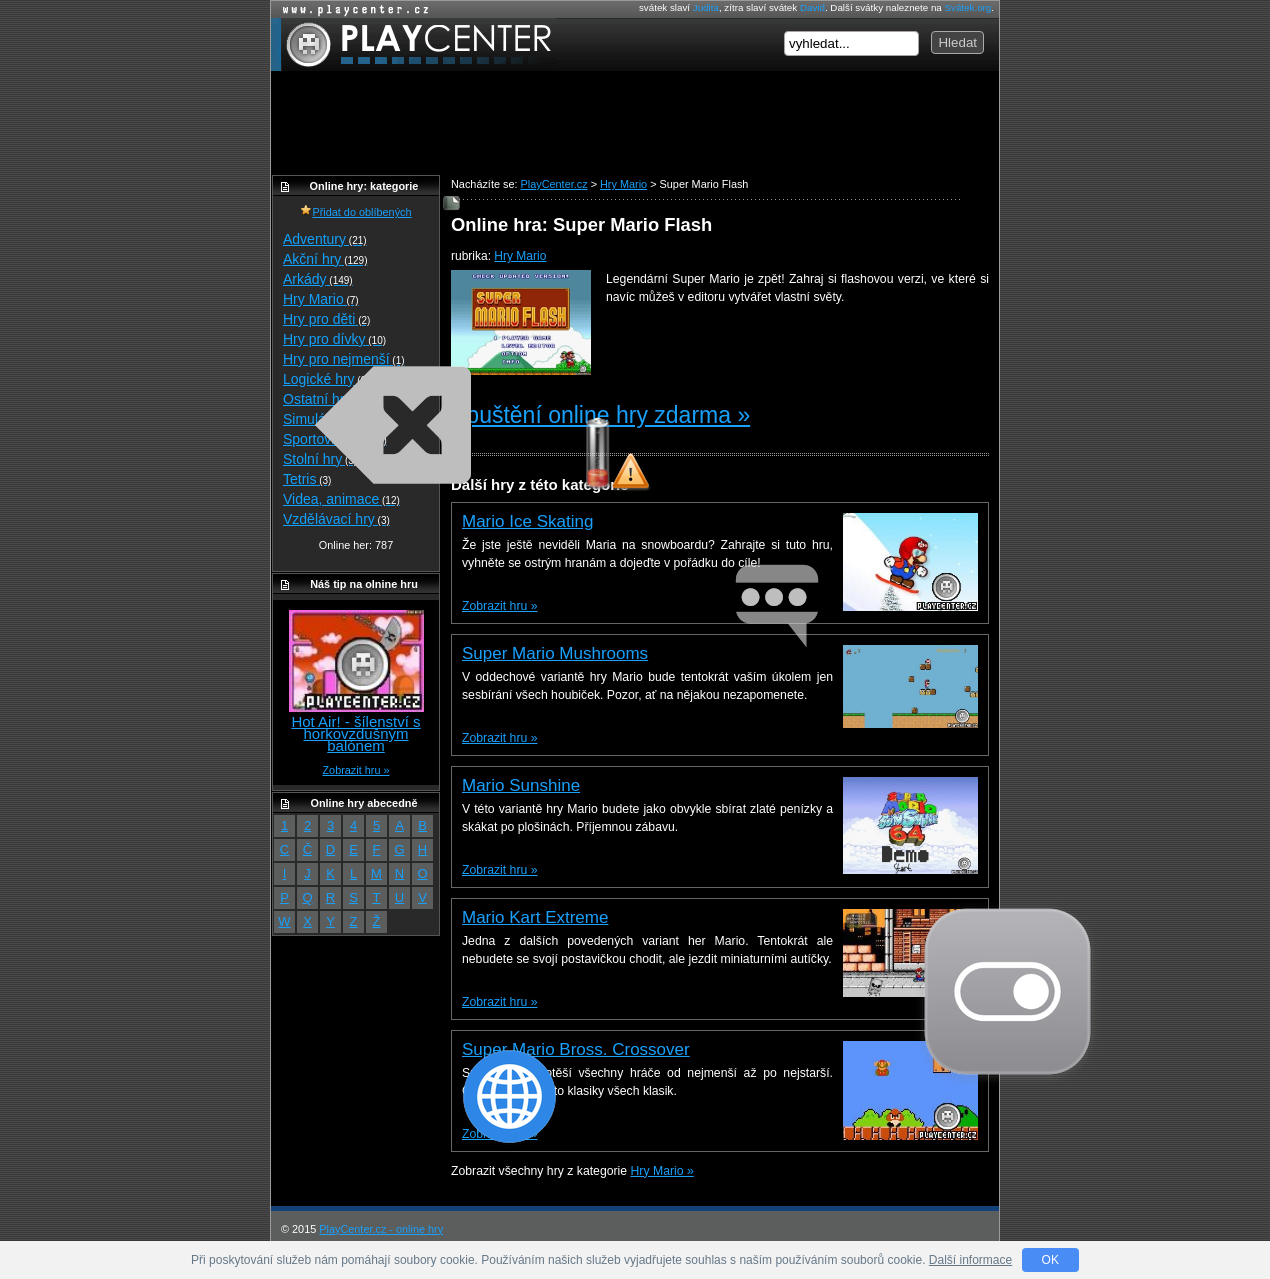  I want to click on indicates low battery warning, so click(614, 454).